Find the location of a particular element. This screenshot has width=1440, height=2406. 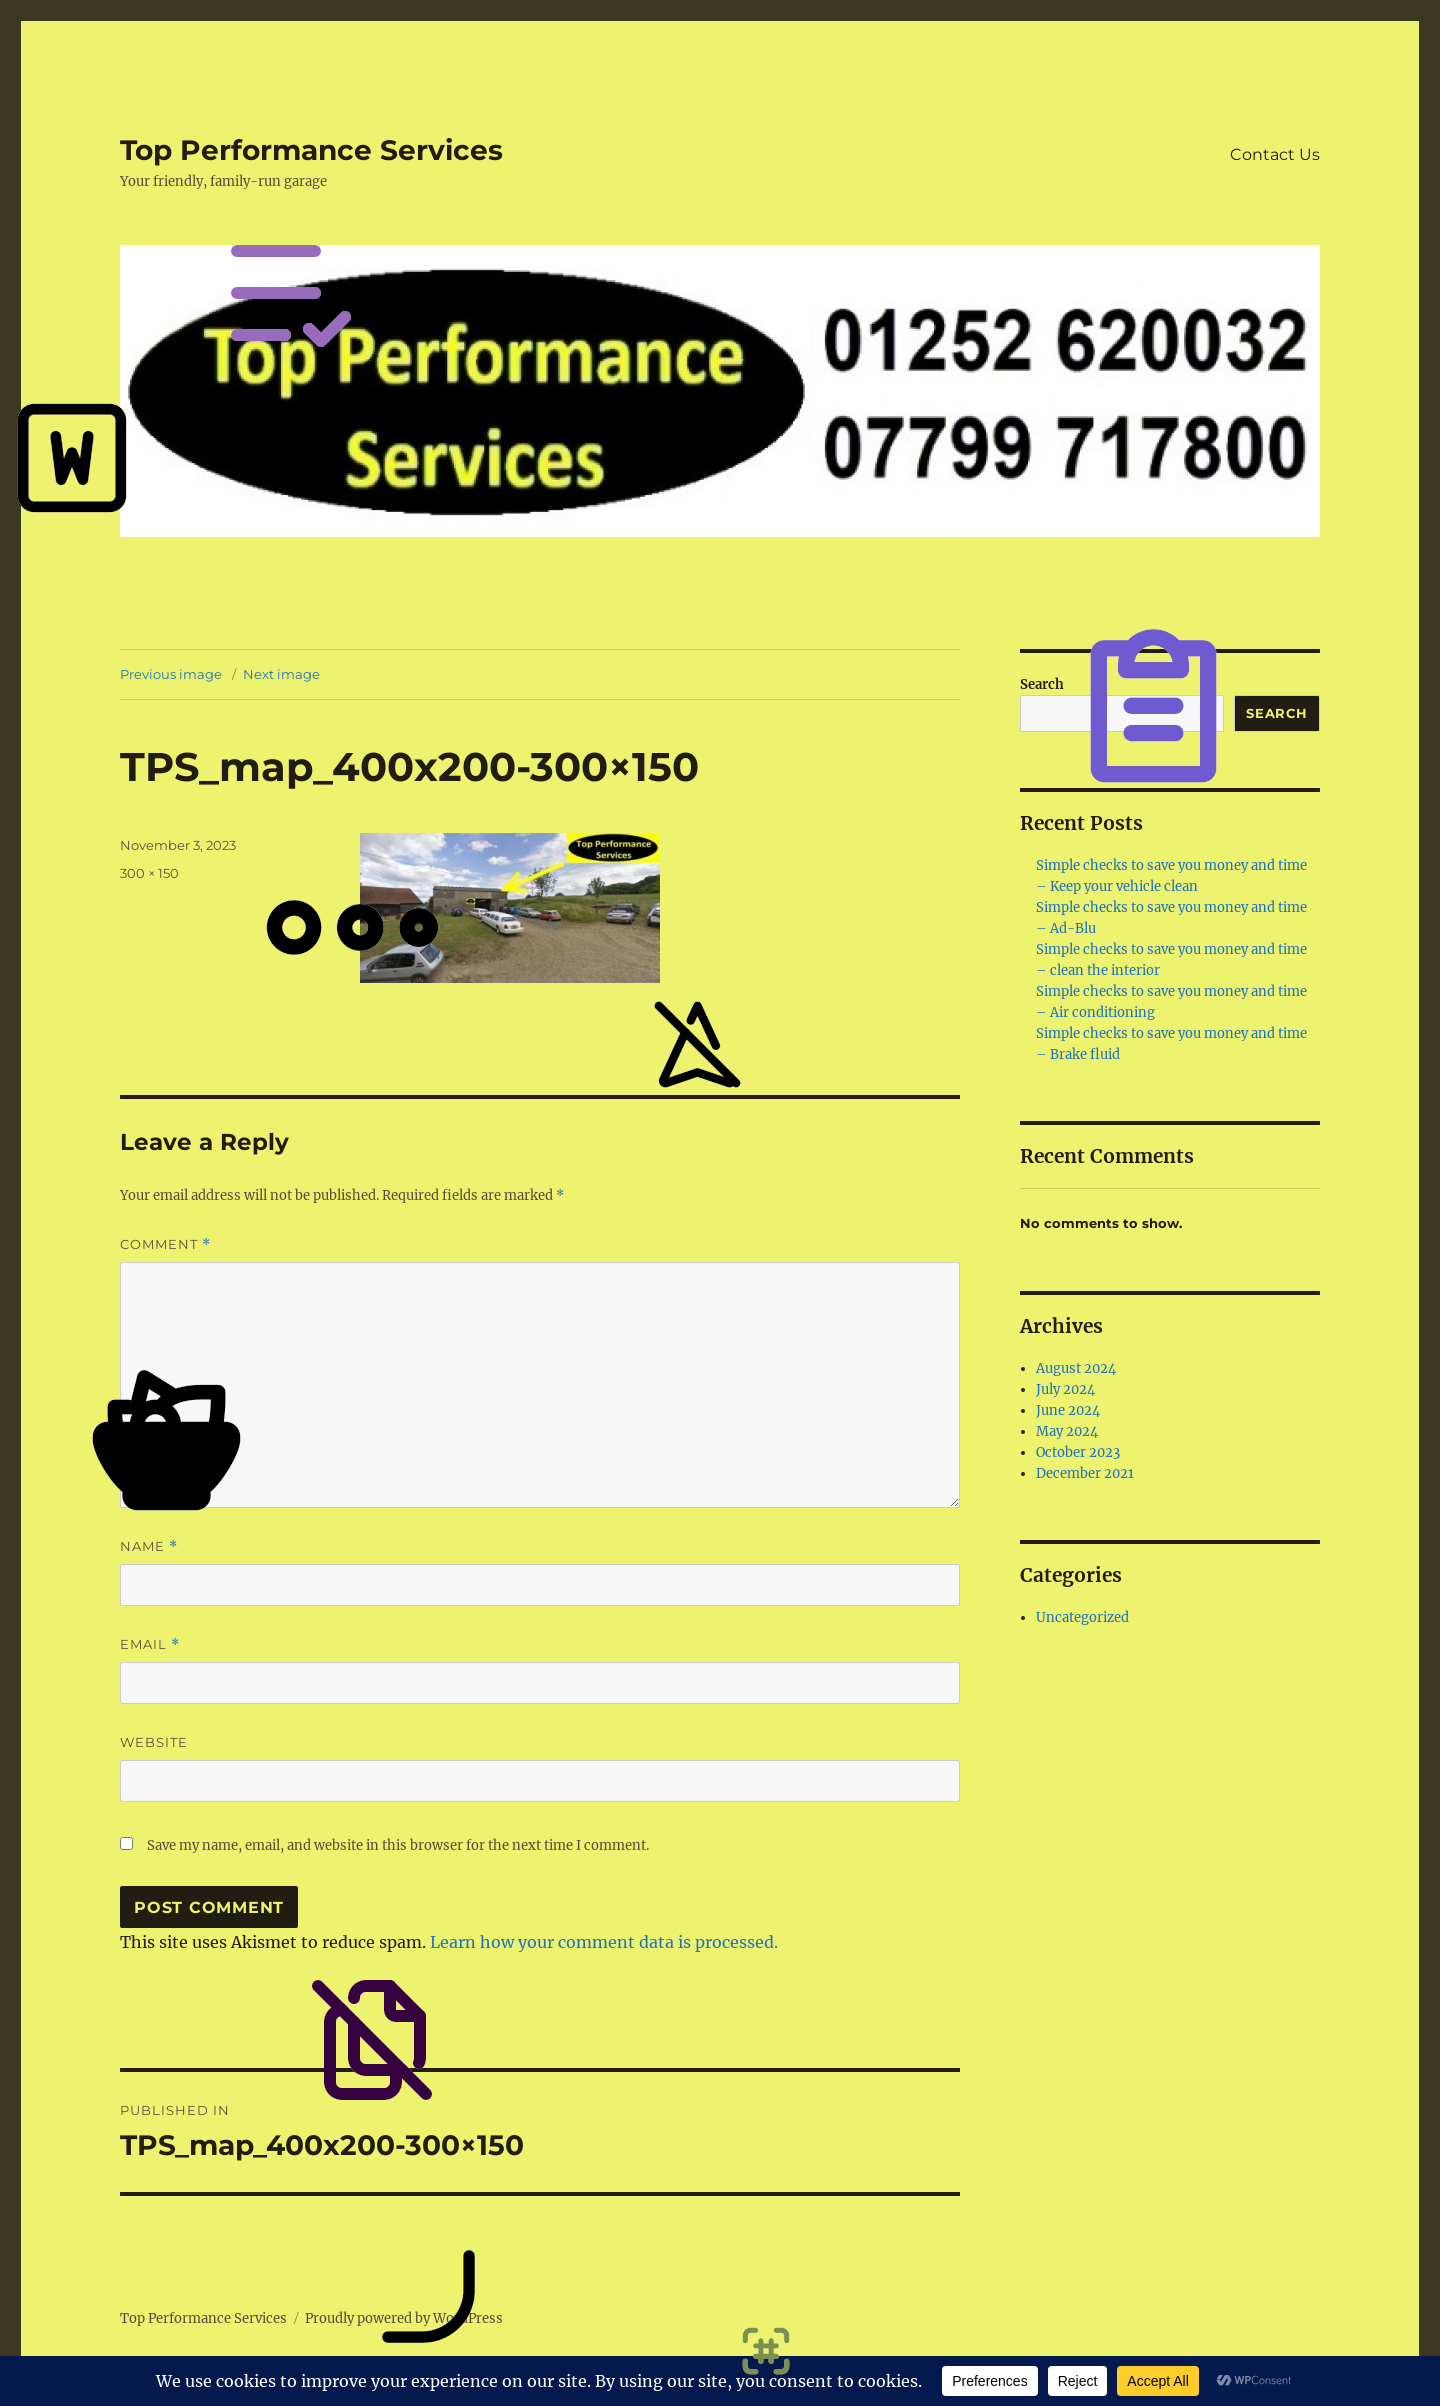

keyboard key for the letter W is located at coordinates (72, 458).